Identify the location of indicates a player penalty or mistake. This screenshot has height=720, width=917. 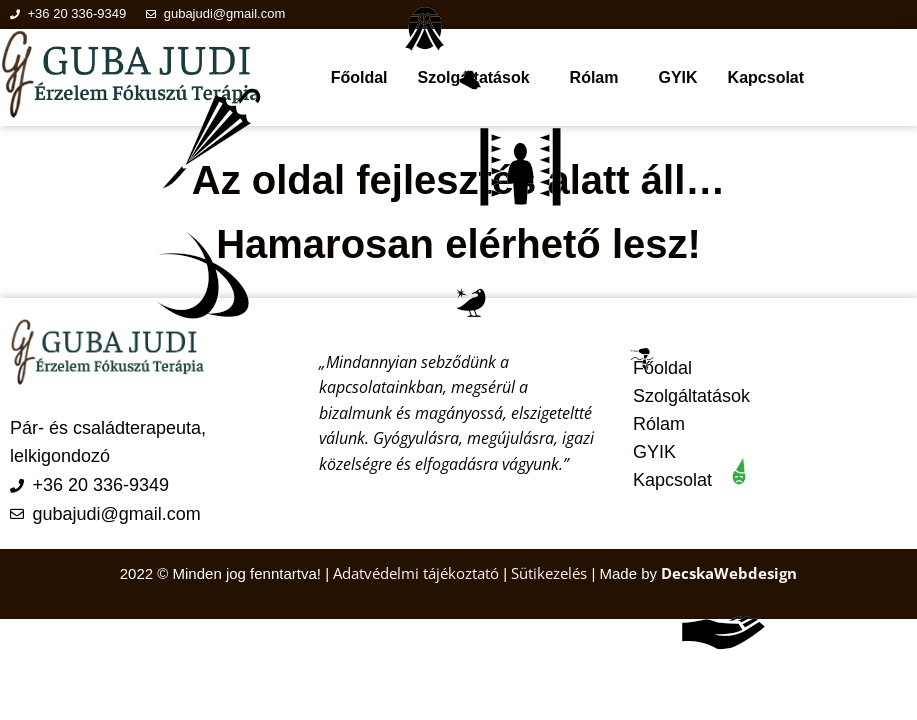
(739, 471).